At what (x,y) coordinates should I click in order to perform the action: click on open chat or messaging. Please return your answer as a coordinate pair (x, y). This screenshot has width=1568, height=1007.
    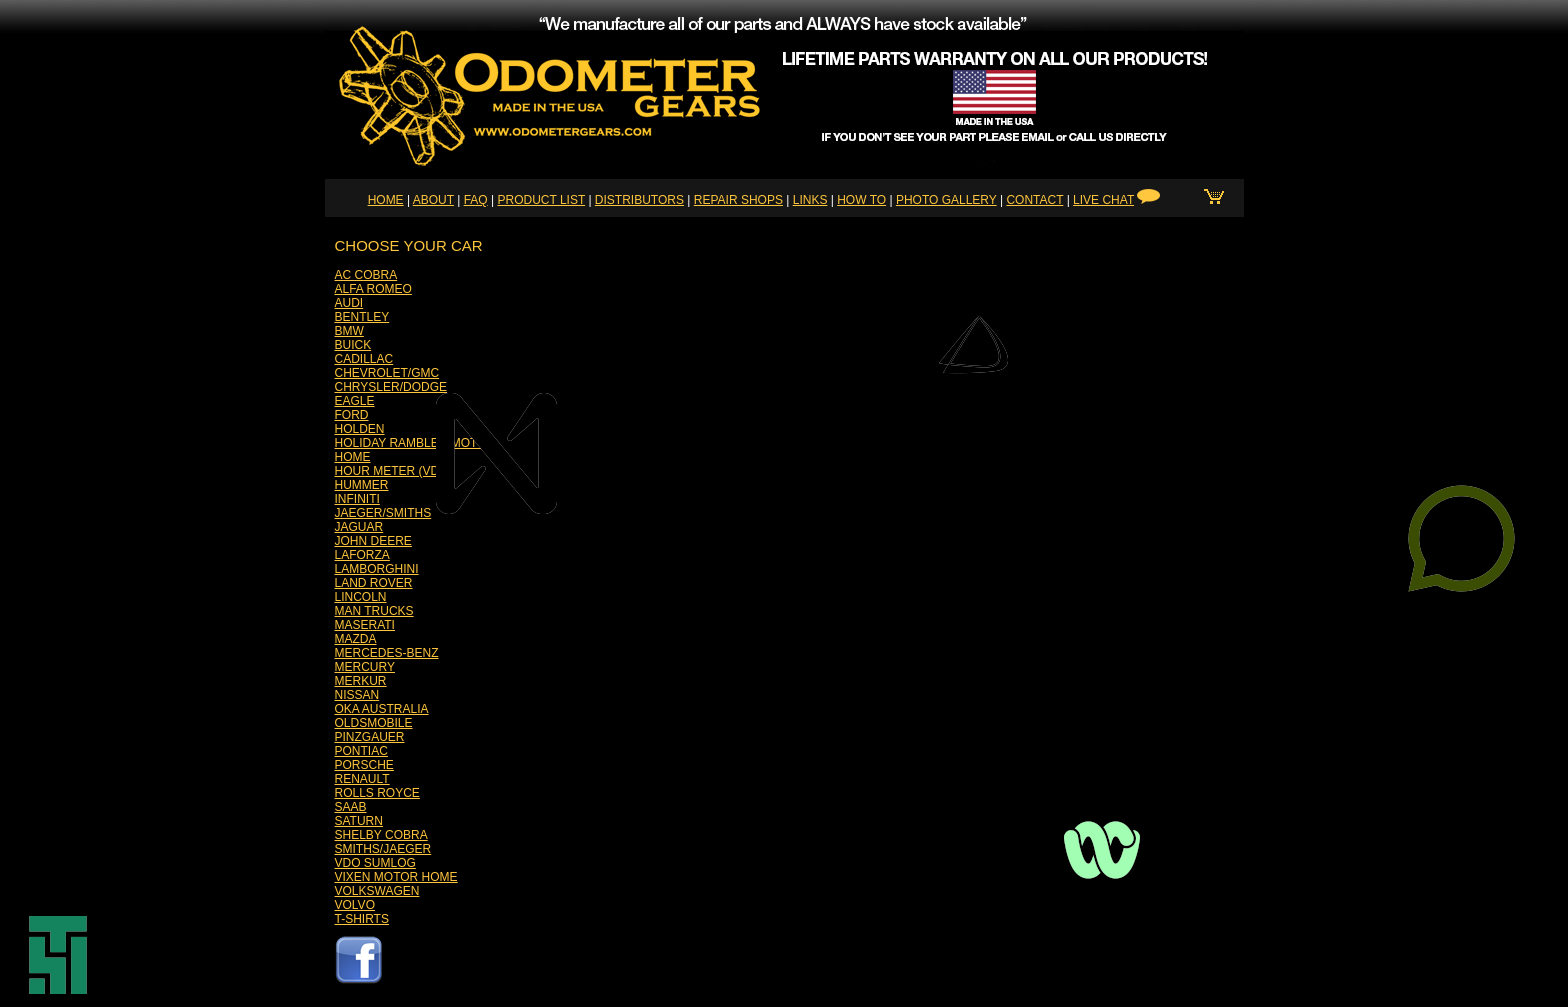
    Looking at the image, I should click on (1461, 538).